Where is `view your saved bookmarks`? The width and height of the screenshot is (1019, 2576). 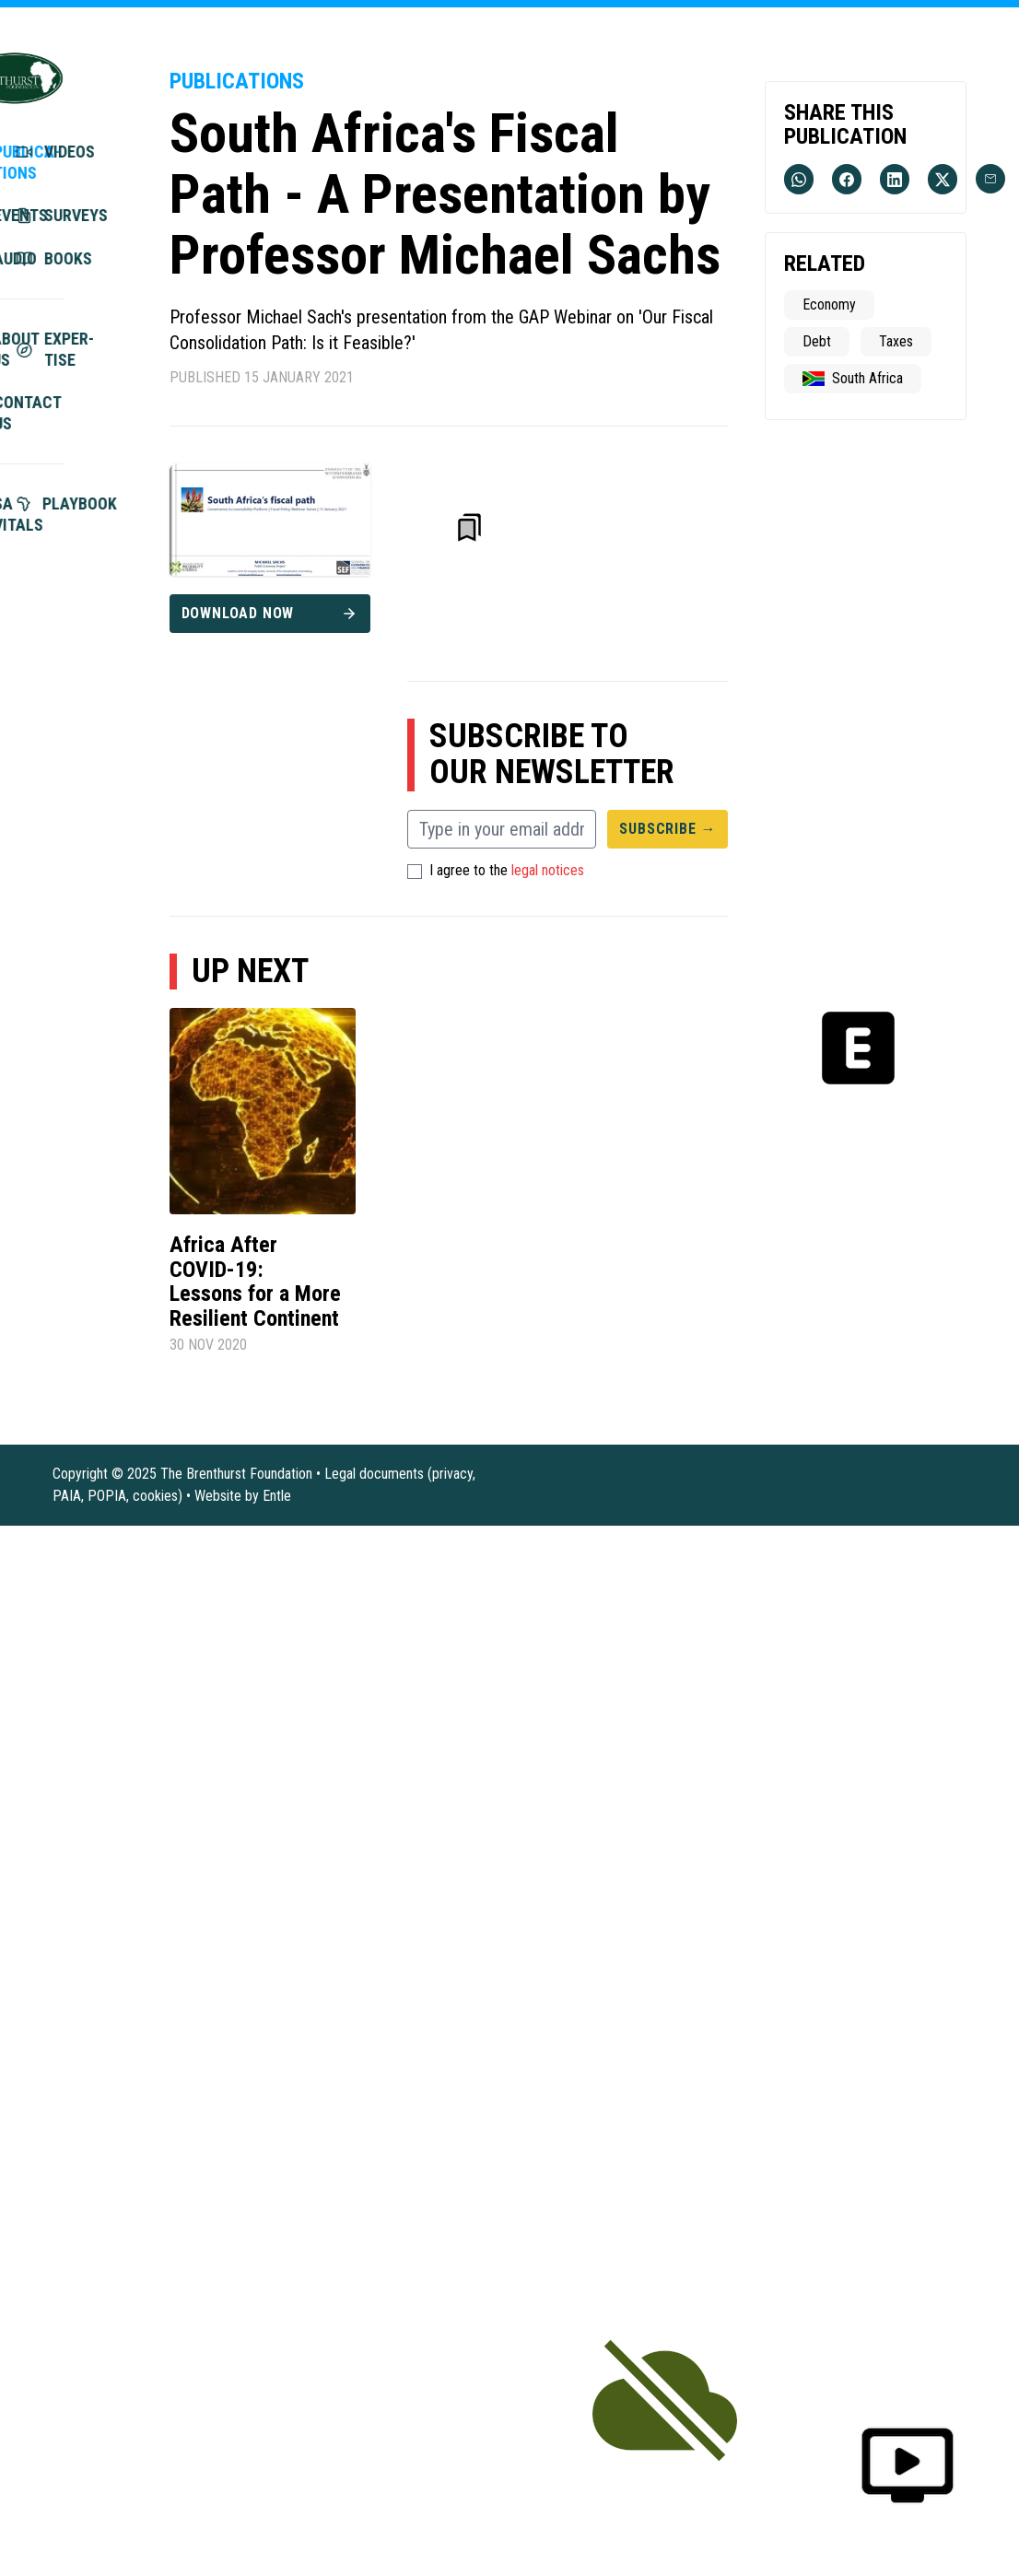 view your saved bookmarks is located at coordinates (469, 527).